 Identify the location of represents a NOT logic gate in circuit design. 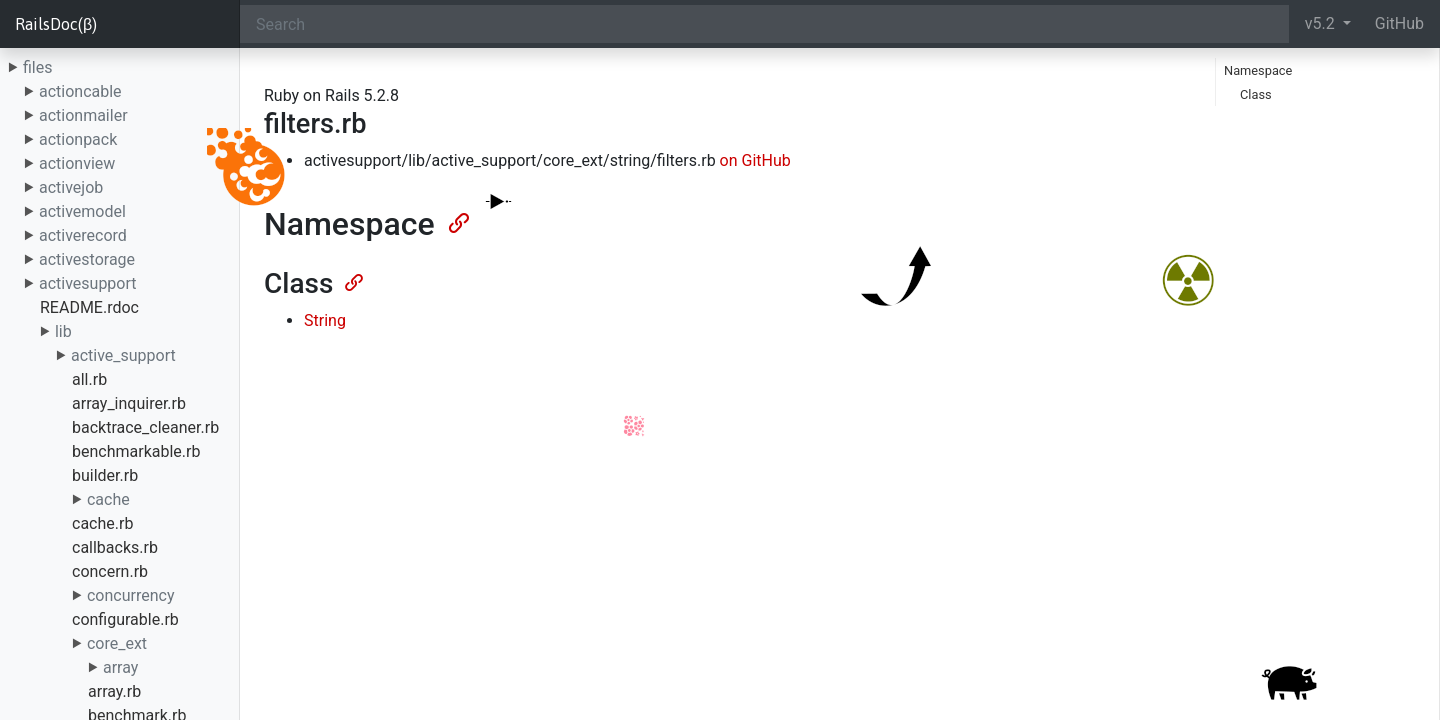
(498, 201).